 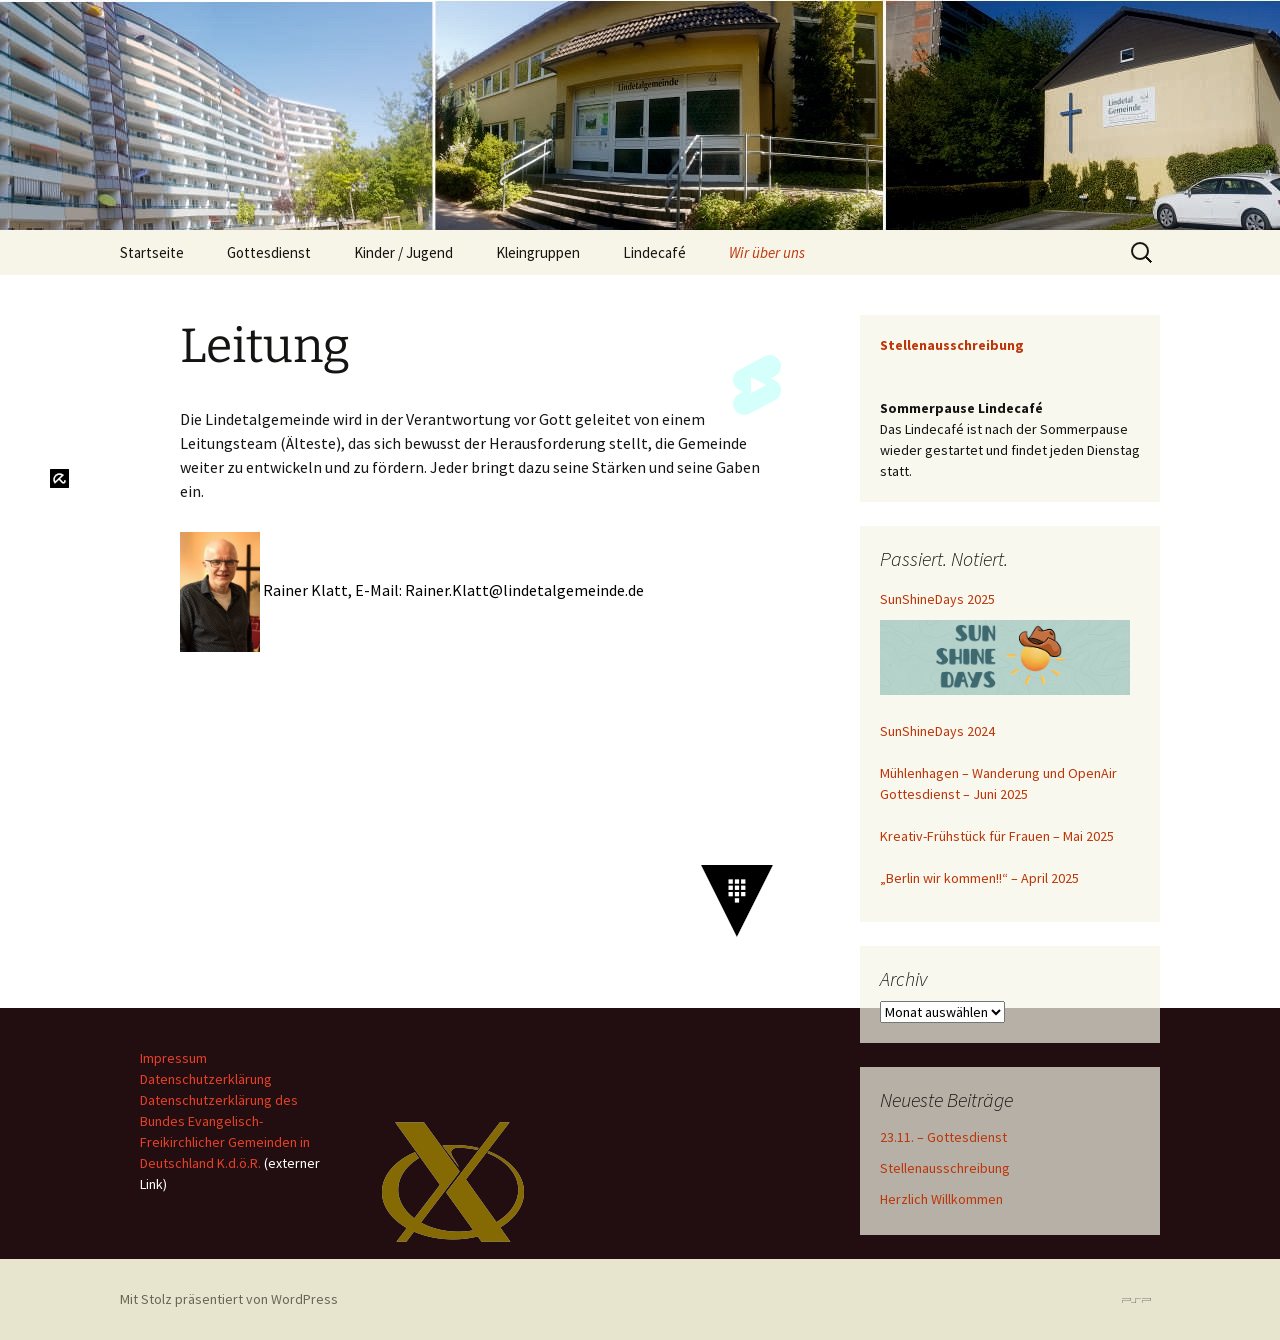 What do you see at coordinates (1136, 1300) in the screenshot?
I see `playstation portable (PSP) brand logo` at bounding box center [1136, 1300].